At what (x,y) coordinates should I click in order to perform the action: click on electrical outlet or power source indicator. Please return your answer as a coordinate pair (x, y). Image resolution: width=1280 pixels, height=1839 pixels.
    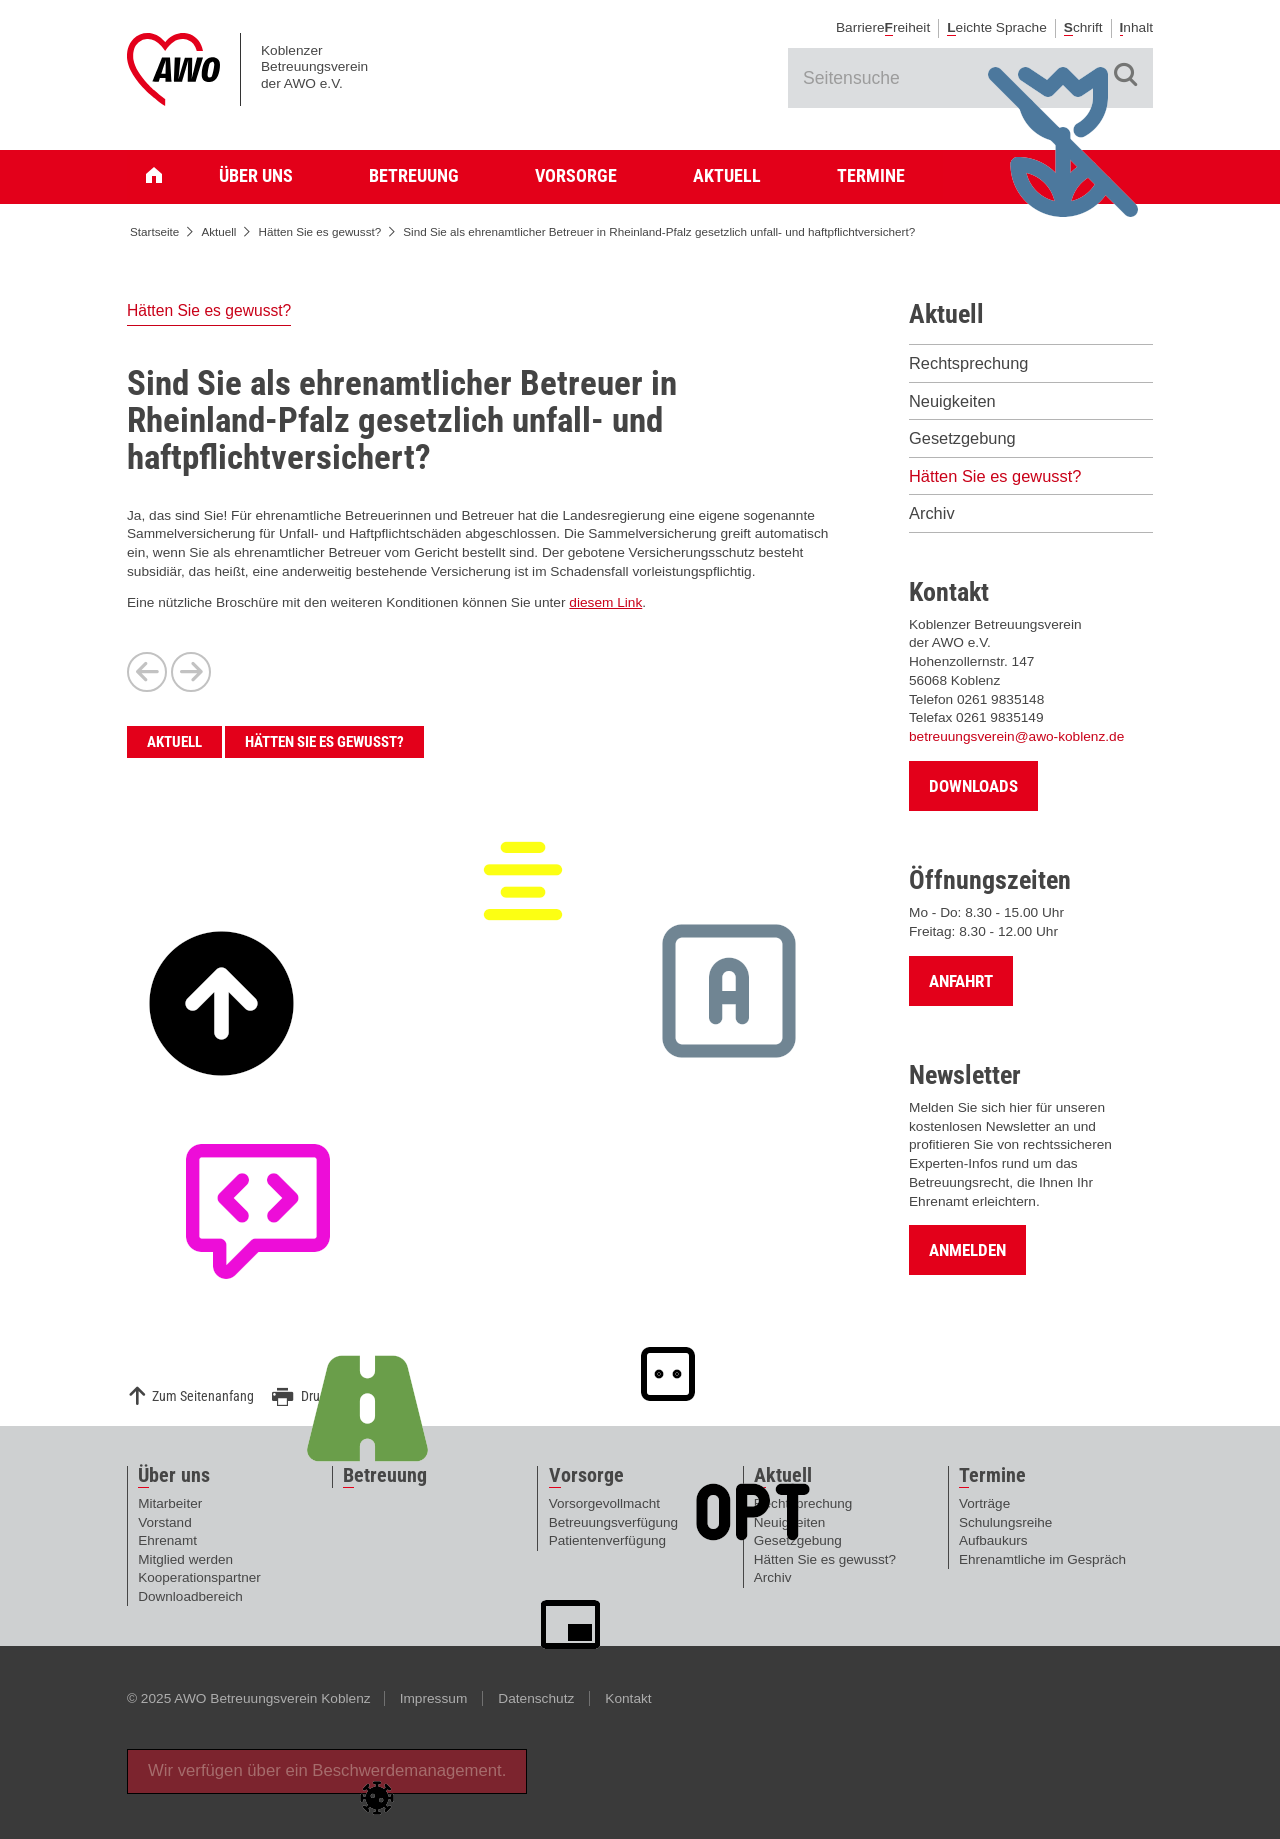
    Looking at the image, I should click on (668, 1374).